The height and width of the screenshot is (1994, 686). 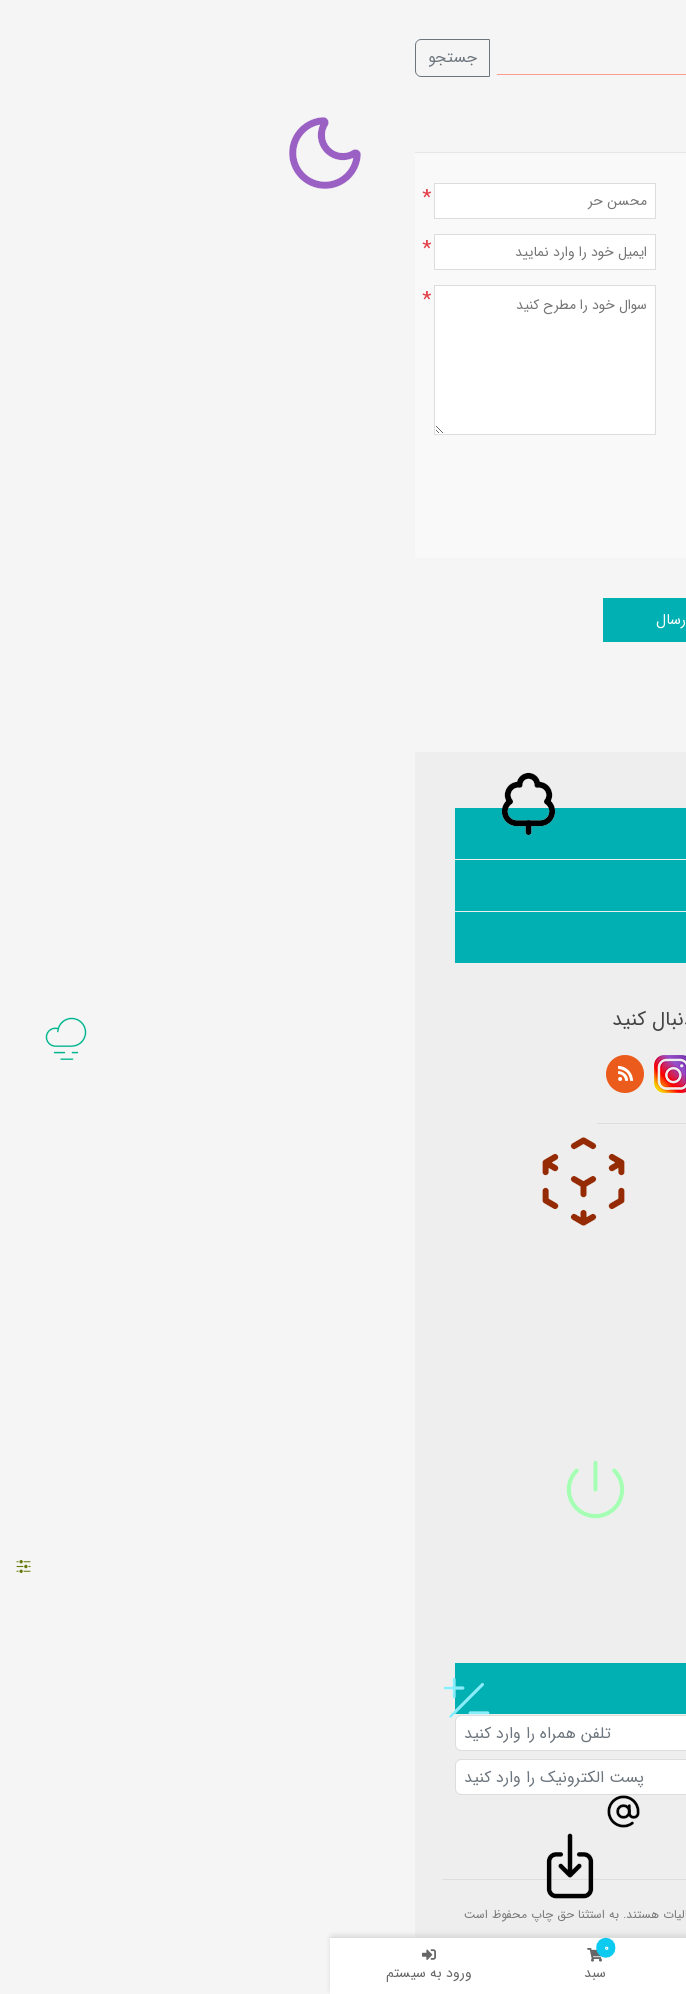 What do you see at coordinates (583, 1181) in the screenshot?
I see `view 3D model or object` at bounding box center [583, 1181].